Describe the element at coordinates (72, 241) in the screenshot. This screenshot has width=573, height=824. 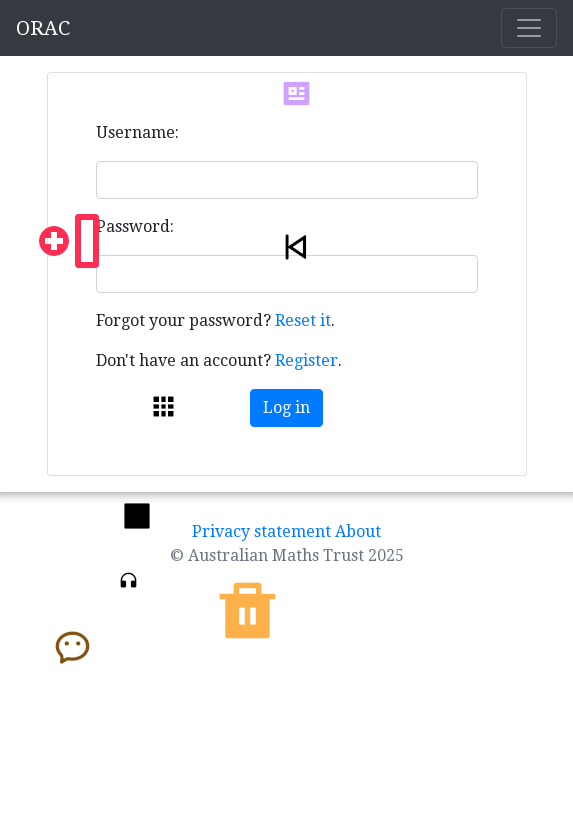
I see `insert a new column to the left` at that location.